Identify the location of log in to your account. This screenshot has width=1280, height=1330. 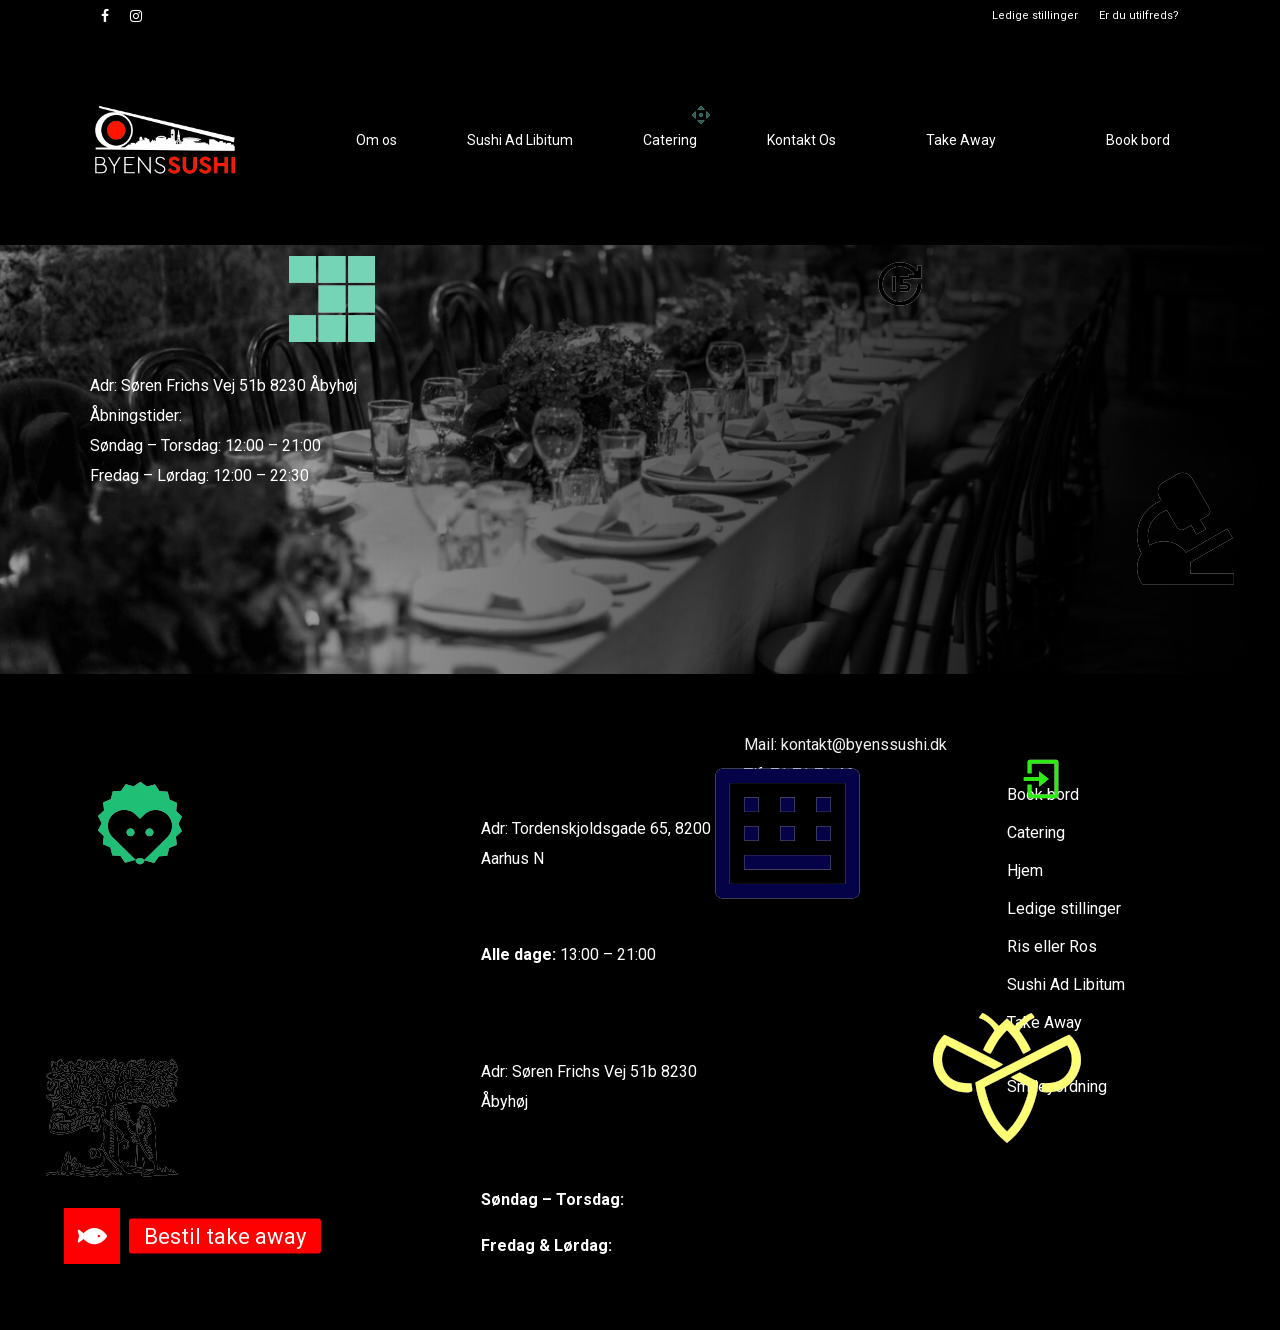
(1043, 779).